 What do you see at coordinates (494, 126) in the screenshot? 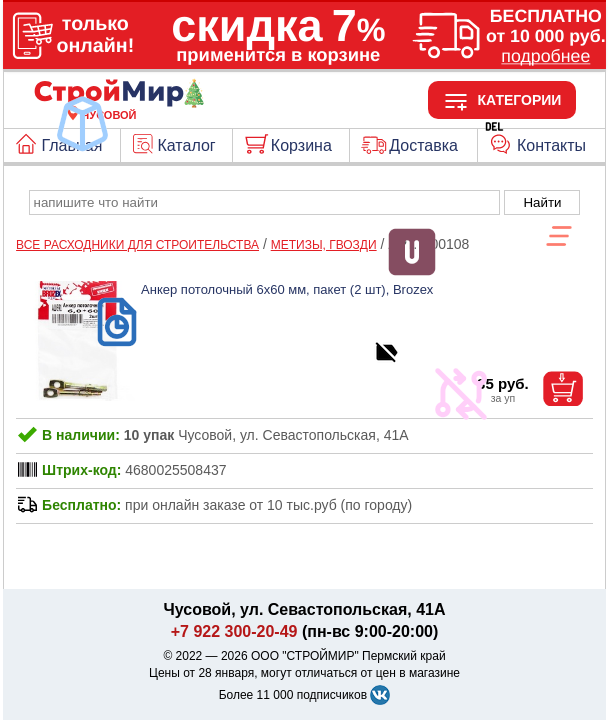
I see `indicates an HTTP DELETE request method` at bounding box center [494, 126].